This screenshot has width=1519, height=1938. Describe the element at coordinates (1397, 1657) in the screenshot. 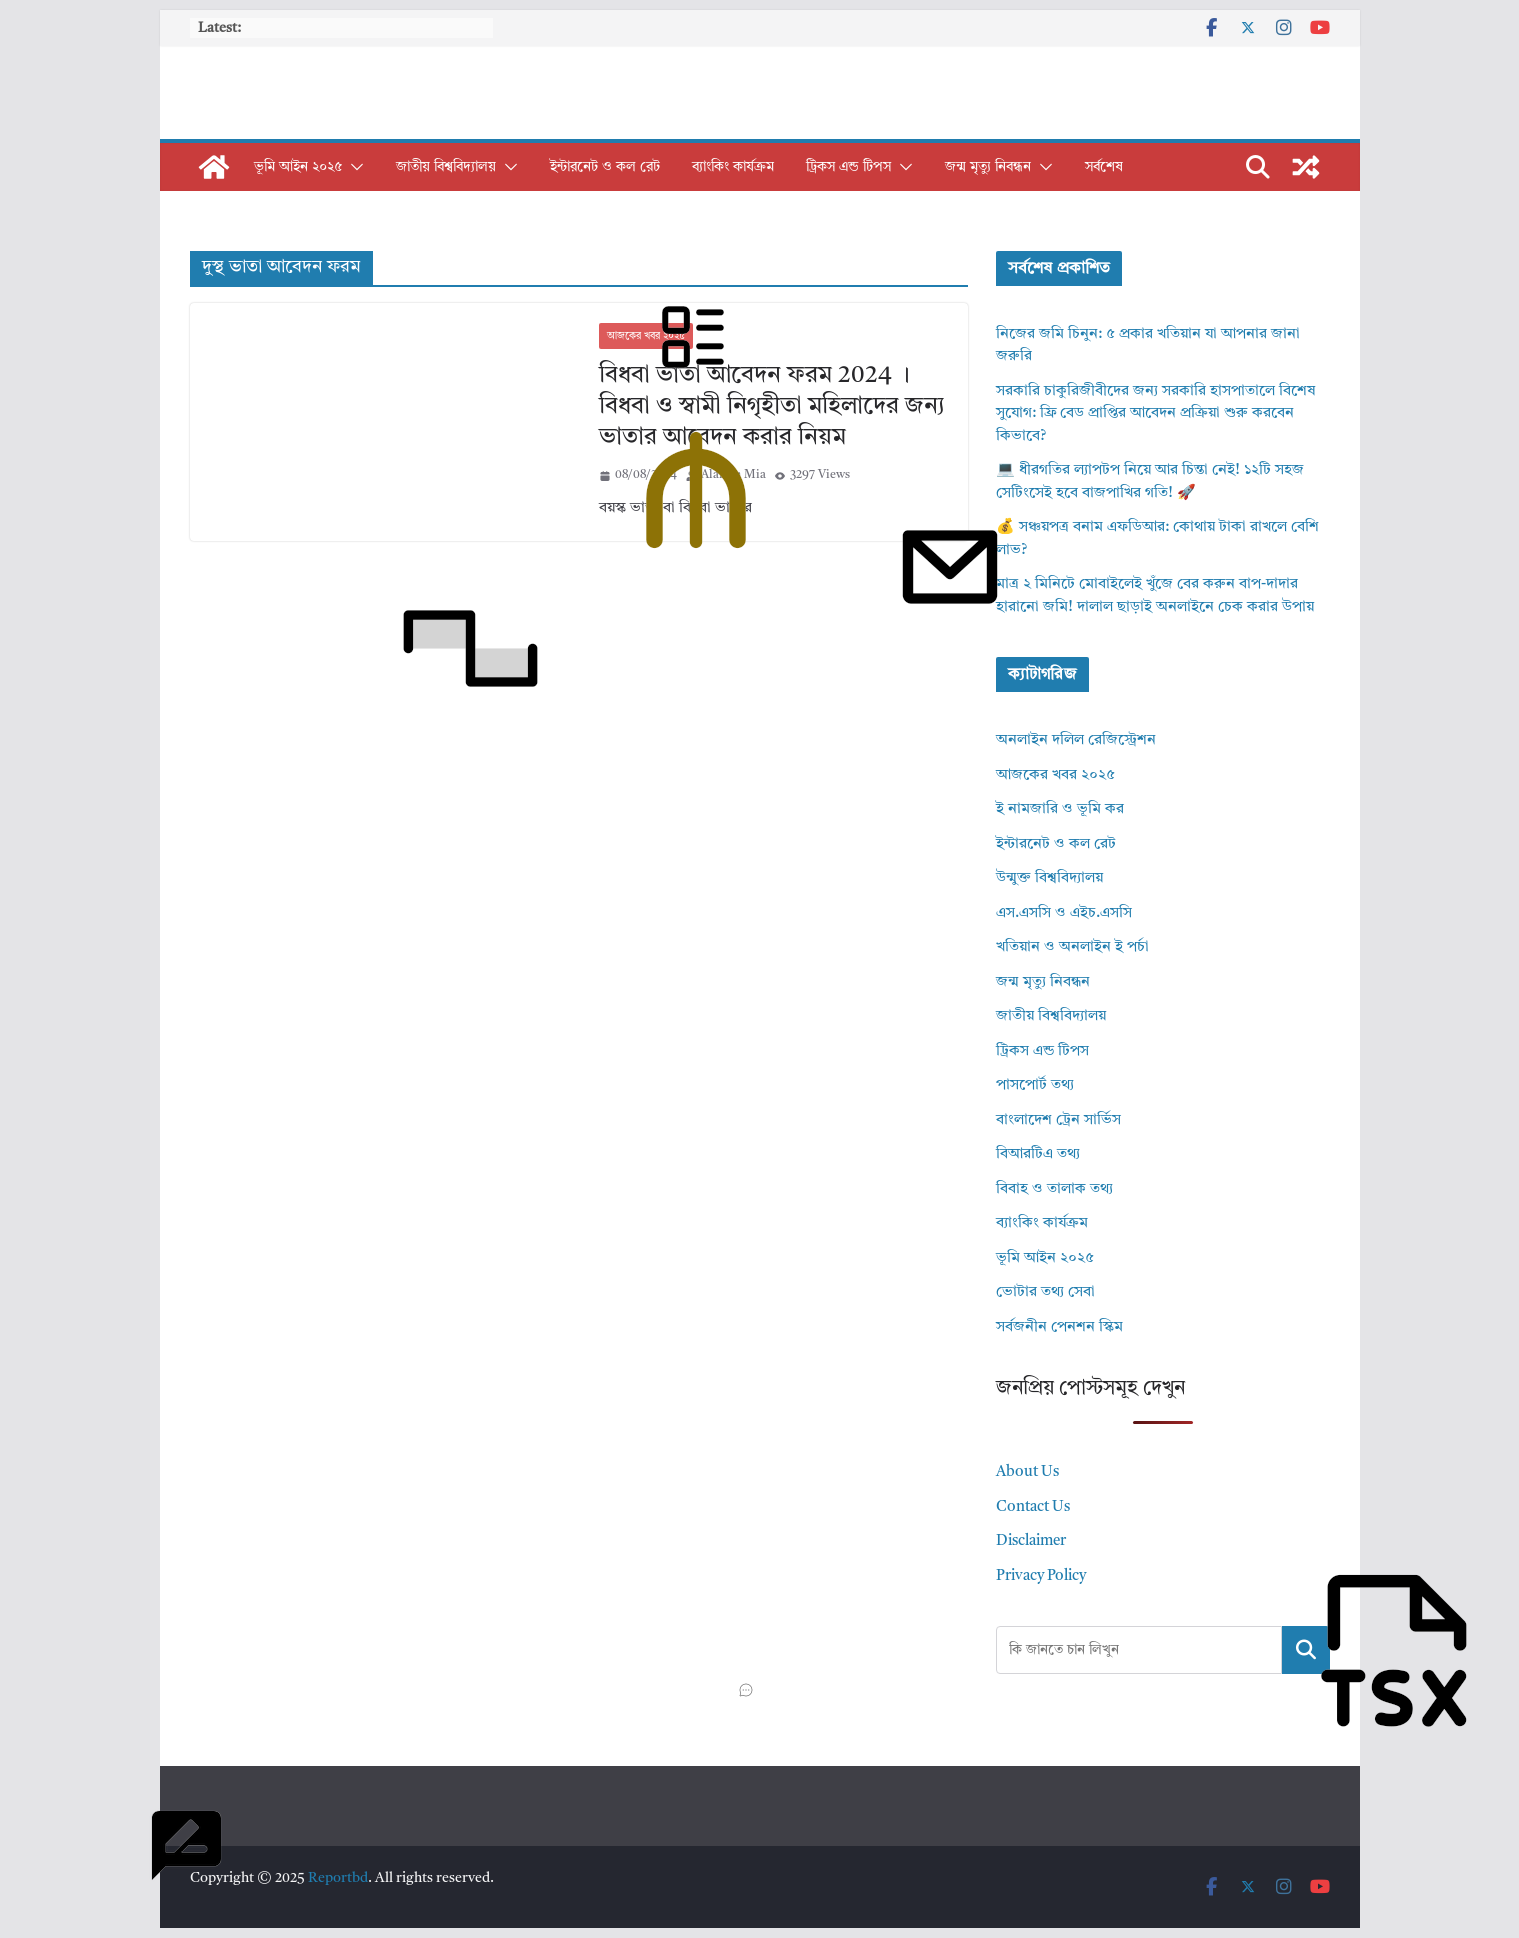

I see `open a TypeScript JSX file` at that location.